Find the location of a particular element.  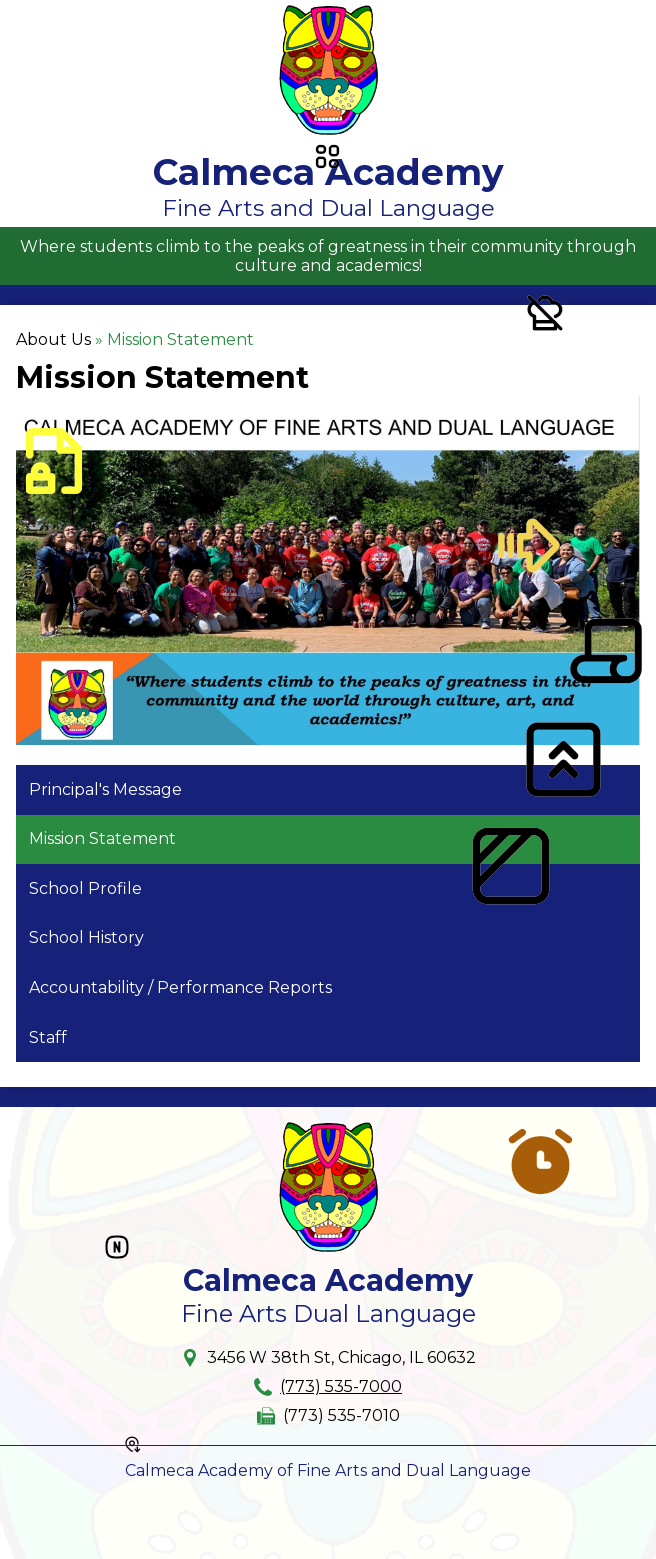

indicates an item starting with the letter "n" is located at coordinates (117, 1247).